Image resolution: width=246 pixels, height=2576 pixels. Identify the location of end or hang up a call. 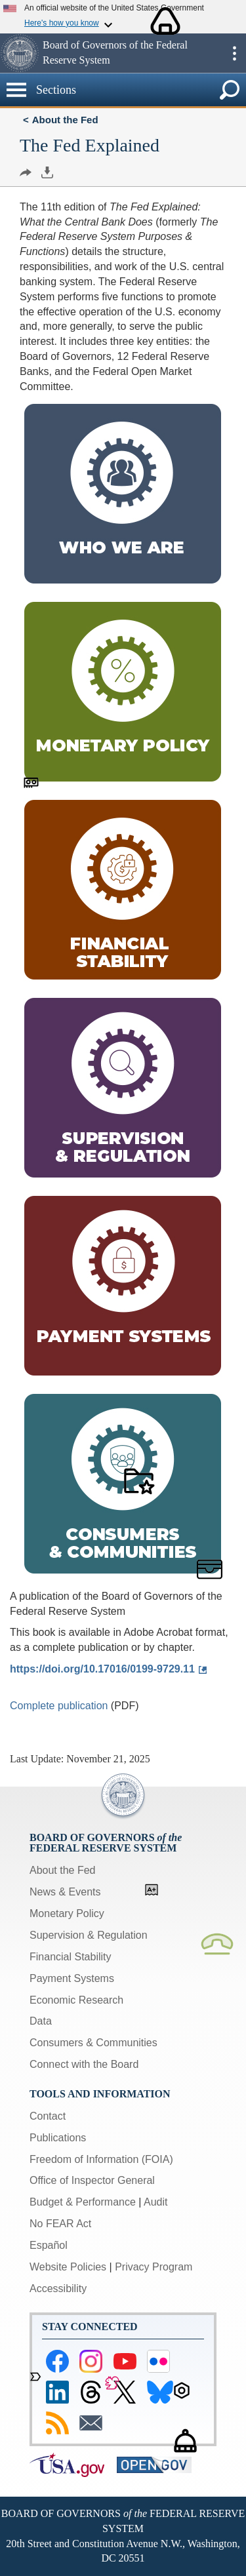
(217, 1944).